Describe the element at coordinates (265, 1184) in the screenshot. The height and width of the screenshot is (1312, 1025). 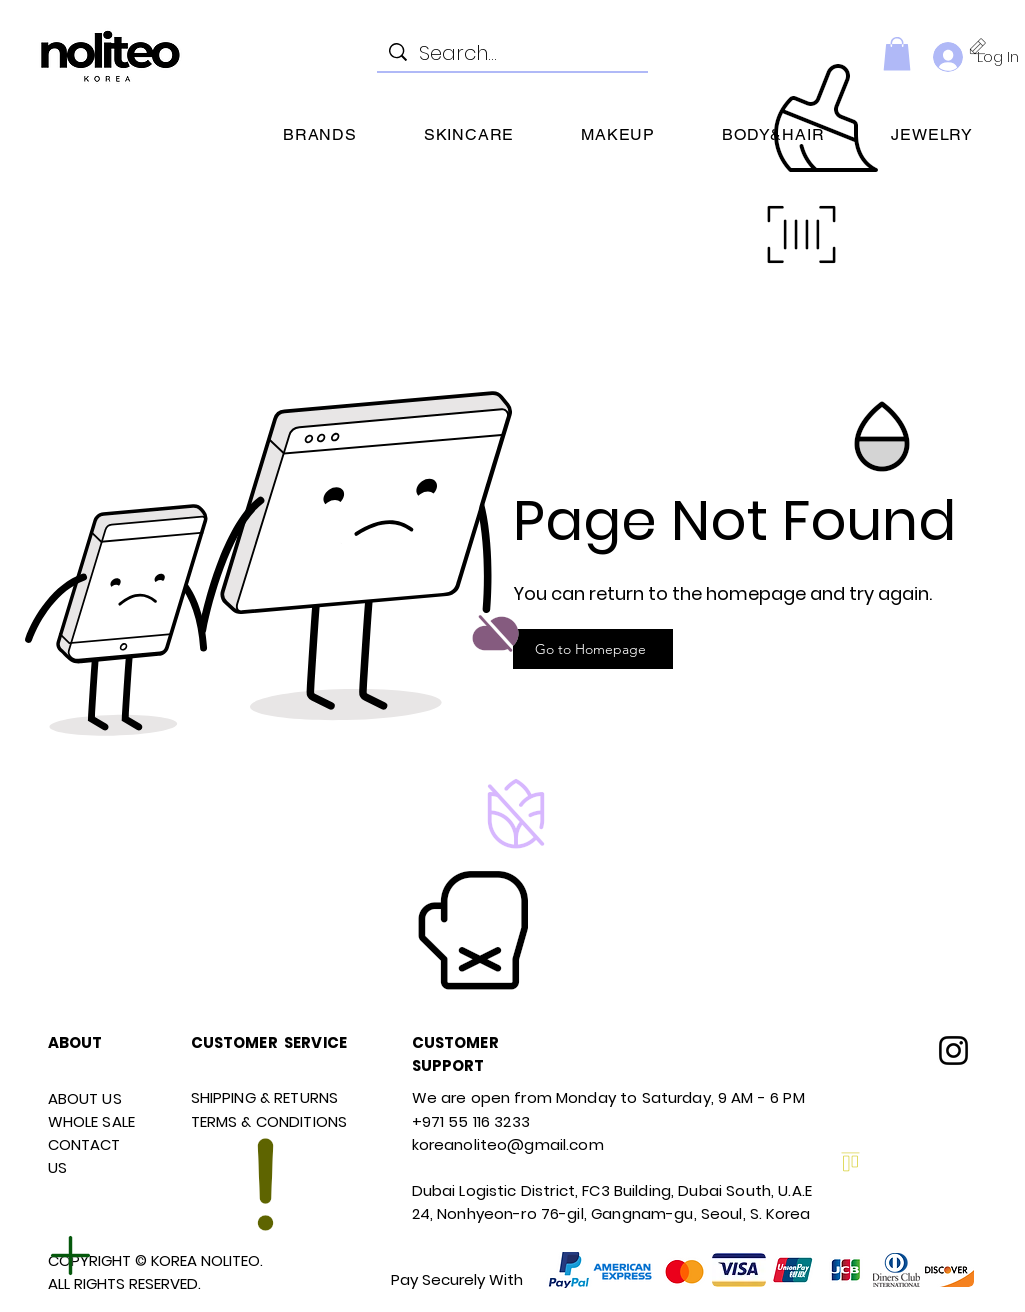
I see `indicates a warning or important notice` at that location.